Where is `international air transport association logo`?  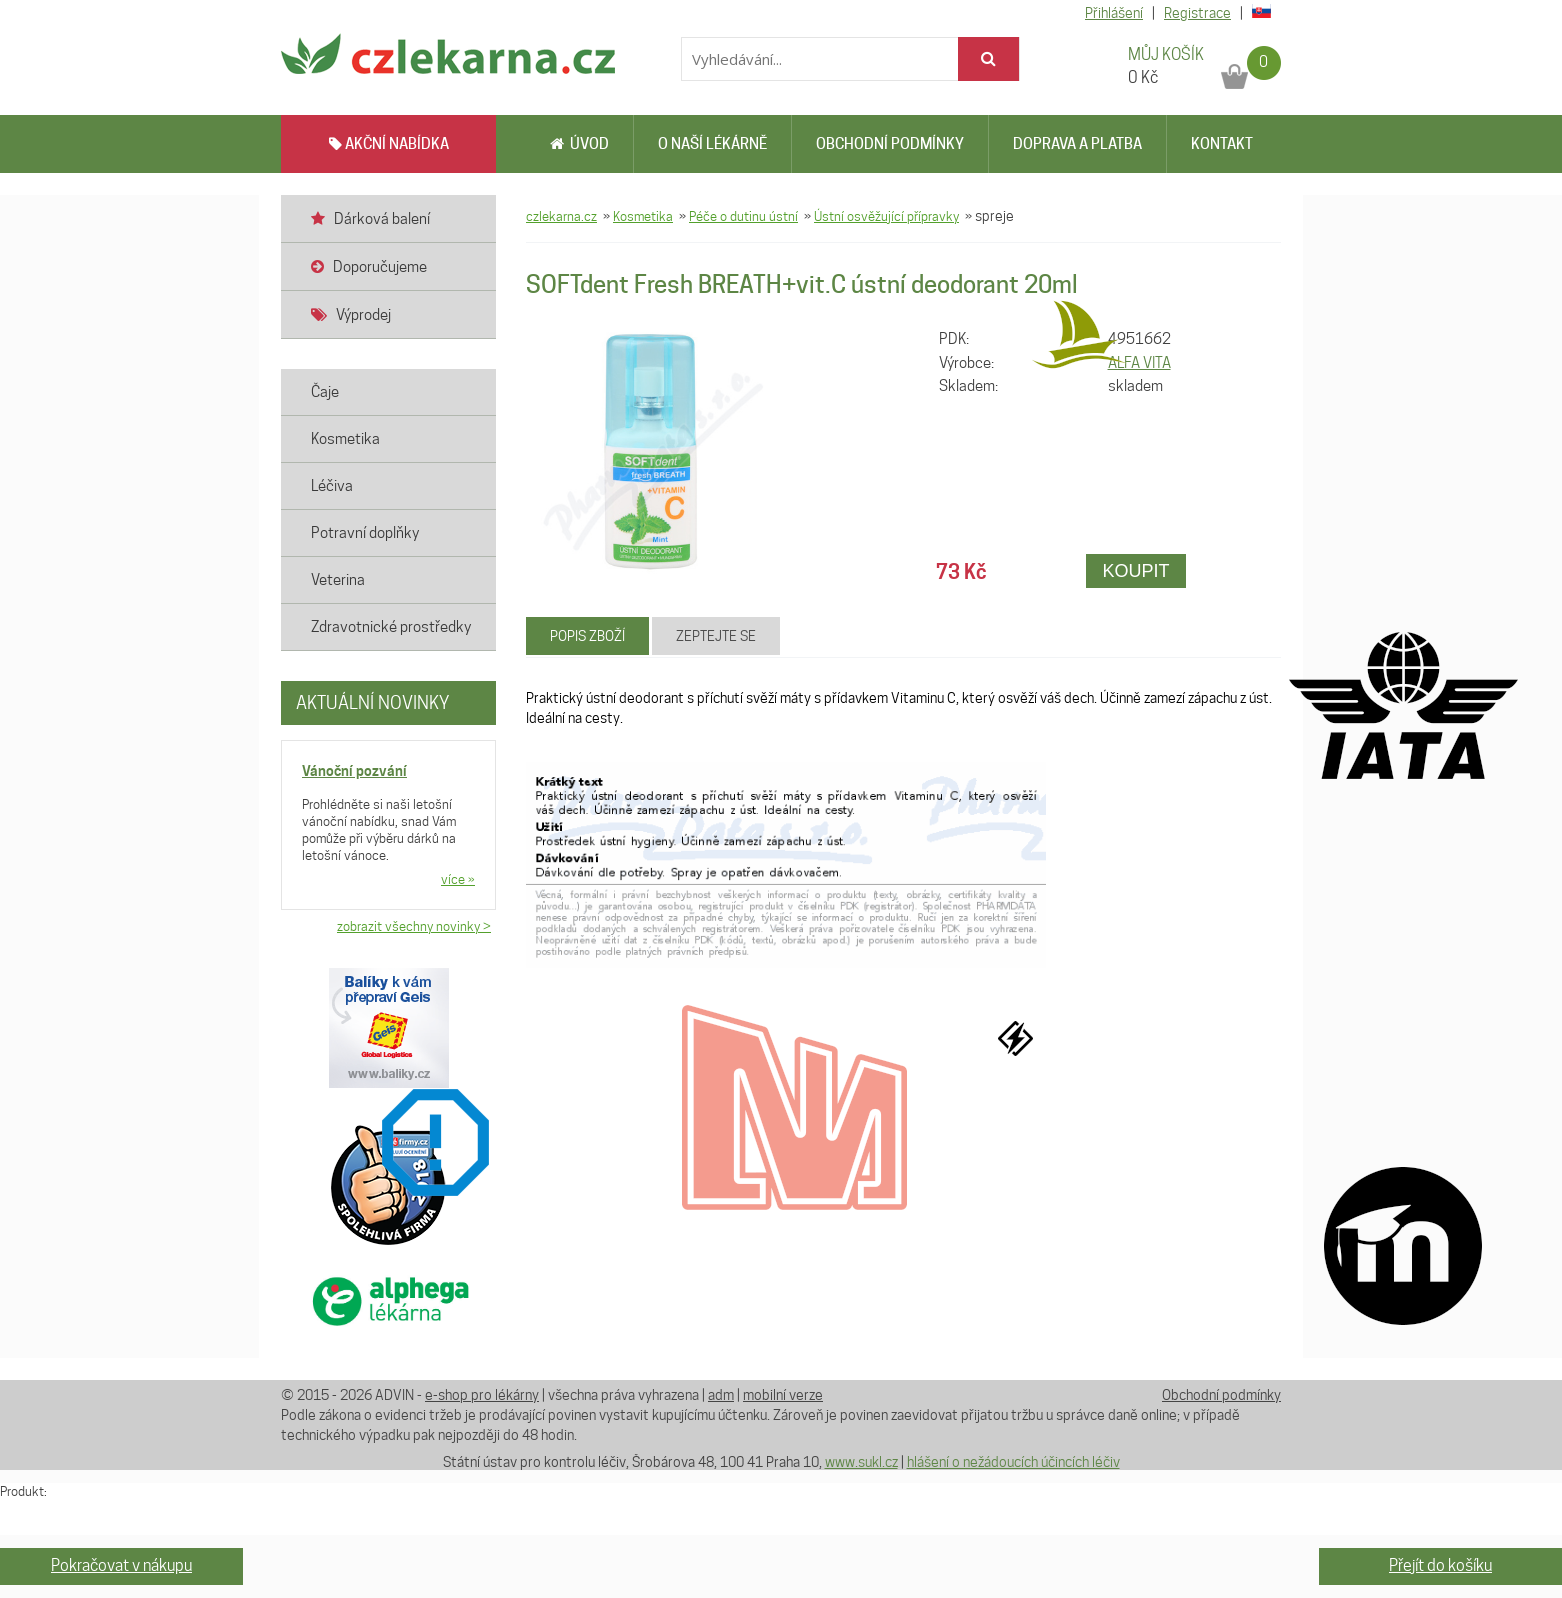
international air transport association logo is located at coordinates (1403, 705).